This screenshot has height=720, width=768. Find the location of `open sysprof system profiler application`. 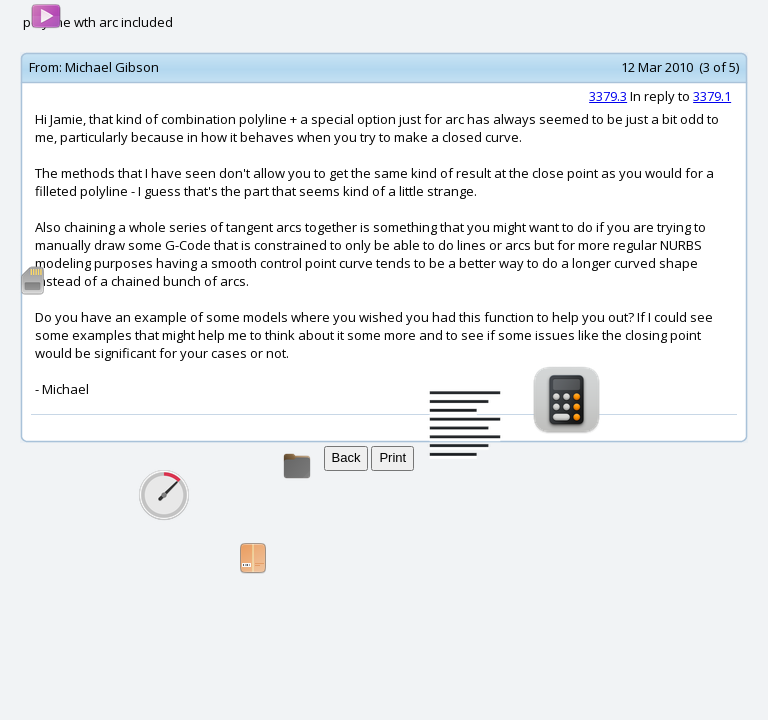

open sysprof system profiler application is located at coordinates (164, 495).